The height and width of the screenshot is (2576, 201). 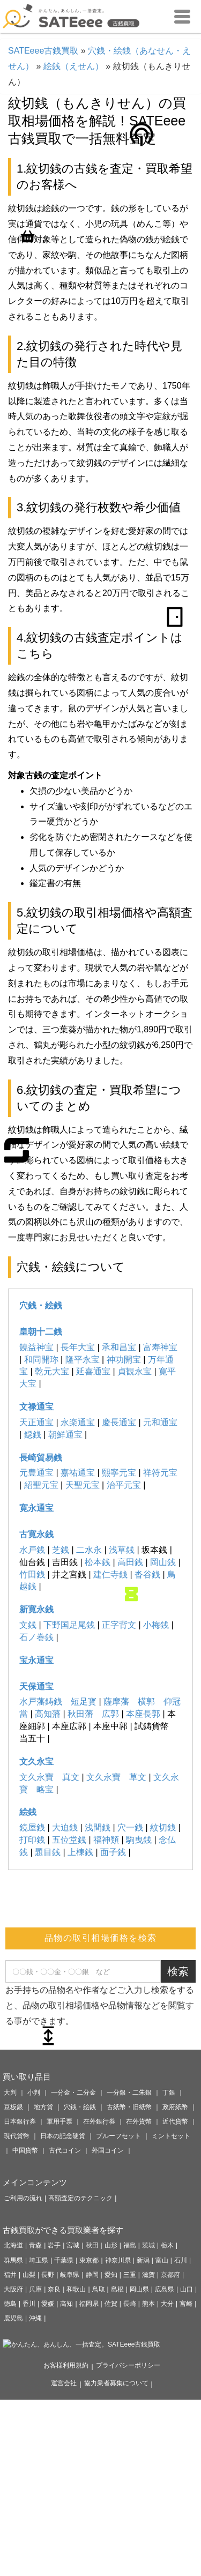 I want to click on indicates network signal or broadcast strength, so click(x=142, y=135).